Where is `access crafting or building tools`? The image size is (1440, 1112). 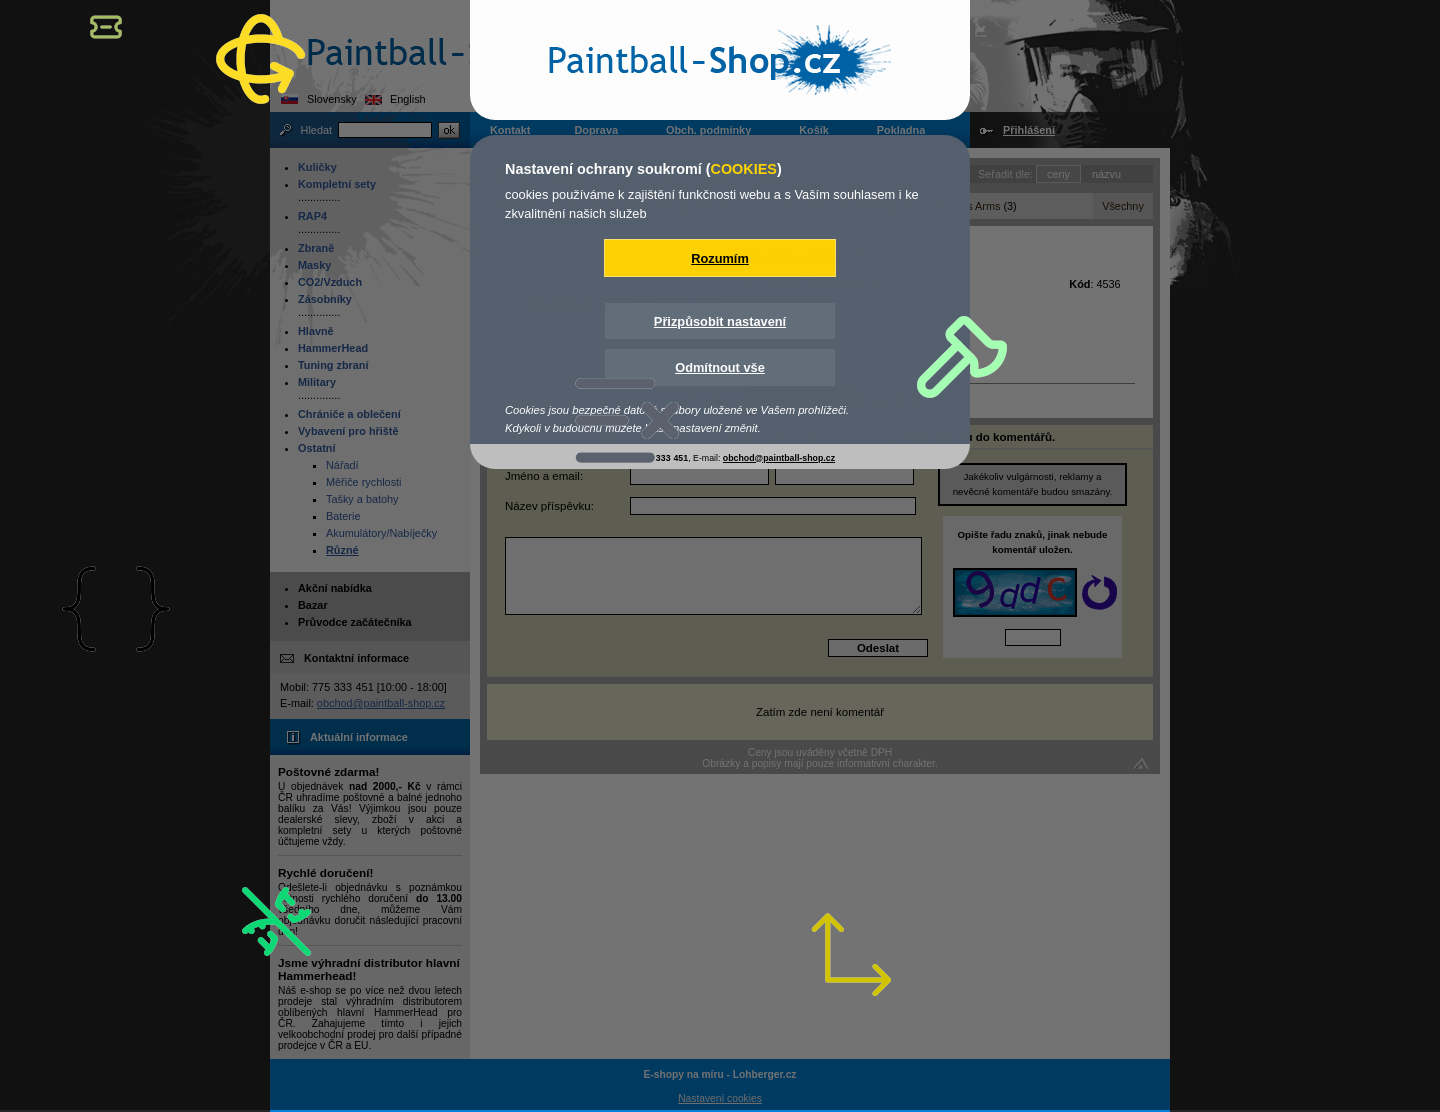
access crafting or building tools is located at coordinates (962, 357).